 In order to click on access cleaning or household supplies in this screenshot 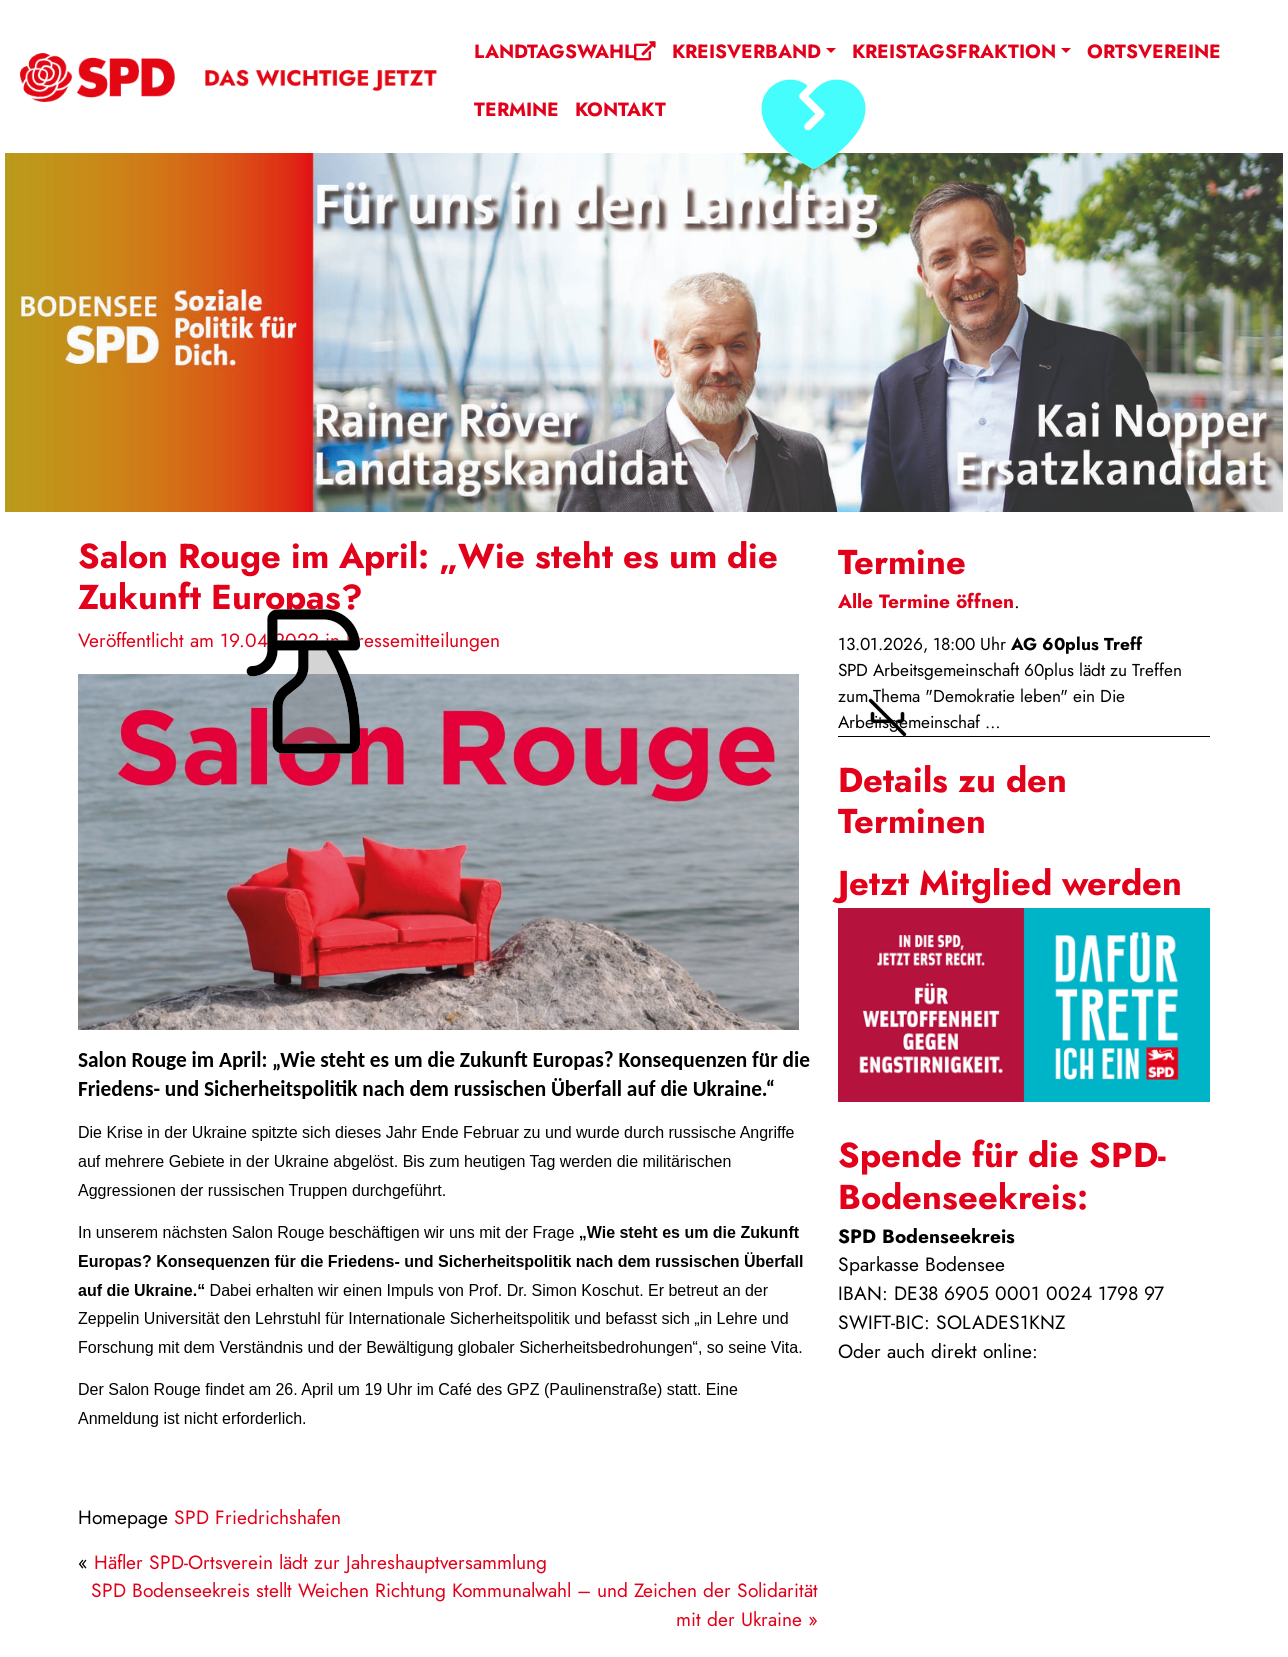, I will do `click(308, 681)`.